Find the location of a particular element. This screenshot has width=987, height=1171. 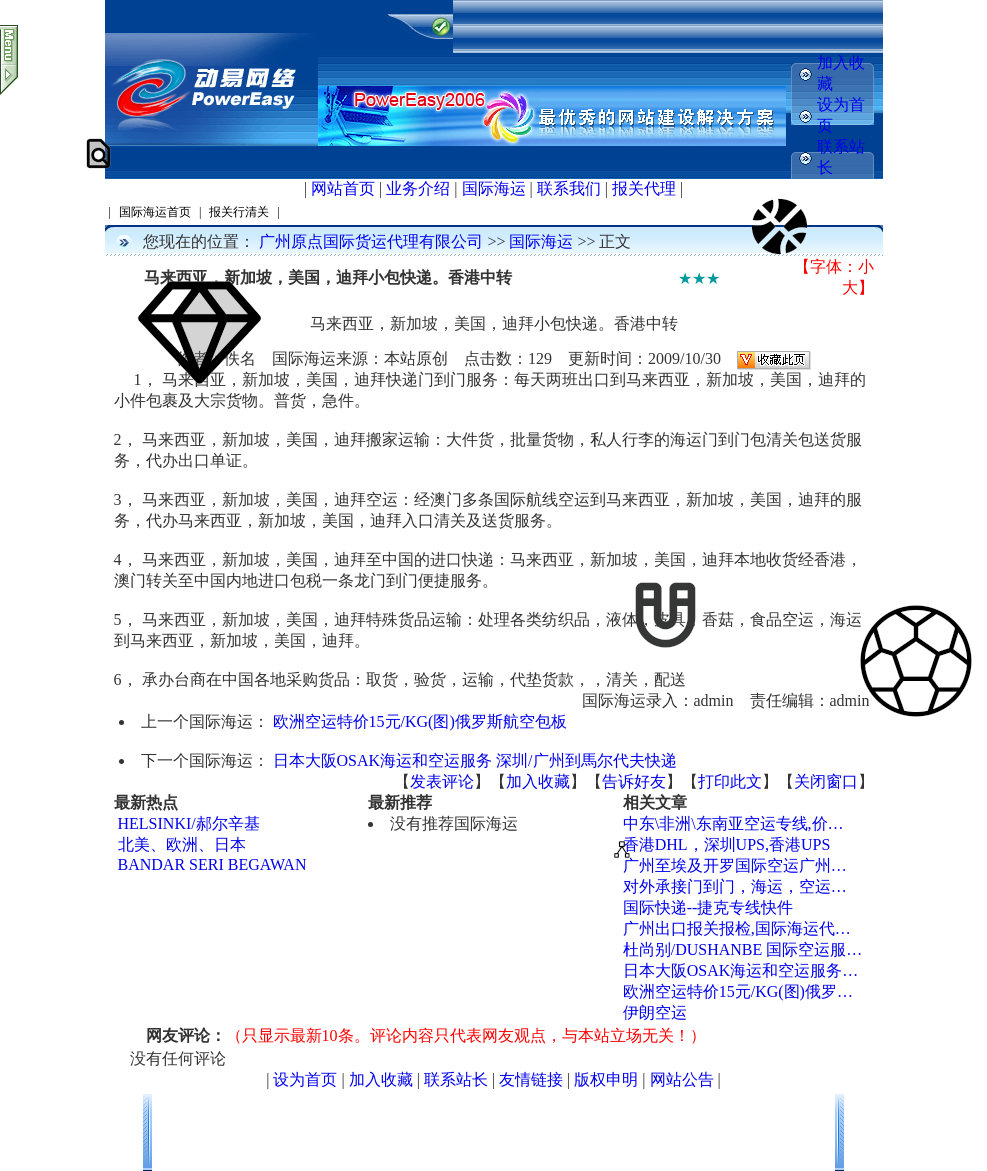

view basketball or sports content is located at coordinates (779, 226).